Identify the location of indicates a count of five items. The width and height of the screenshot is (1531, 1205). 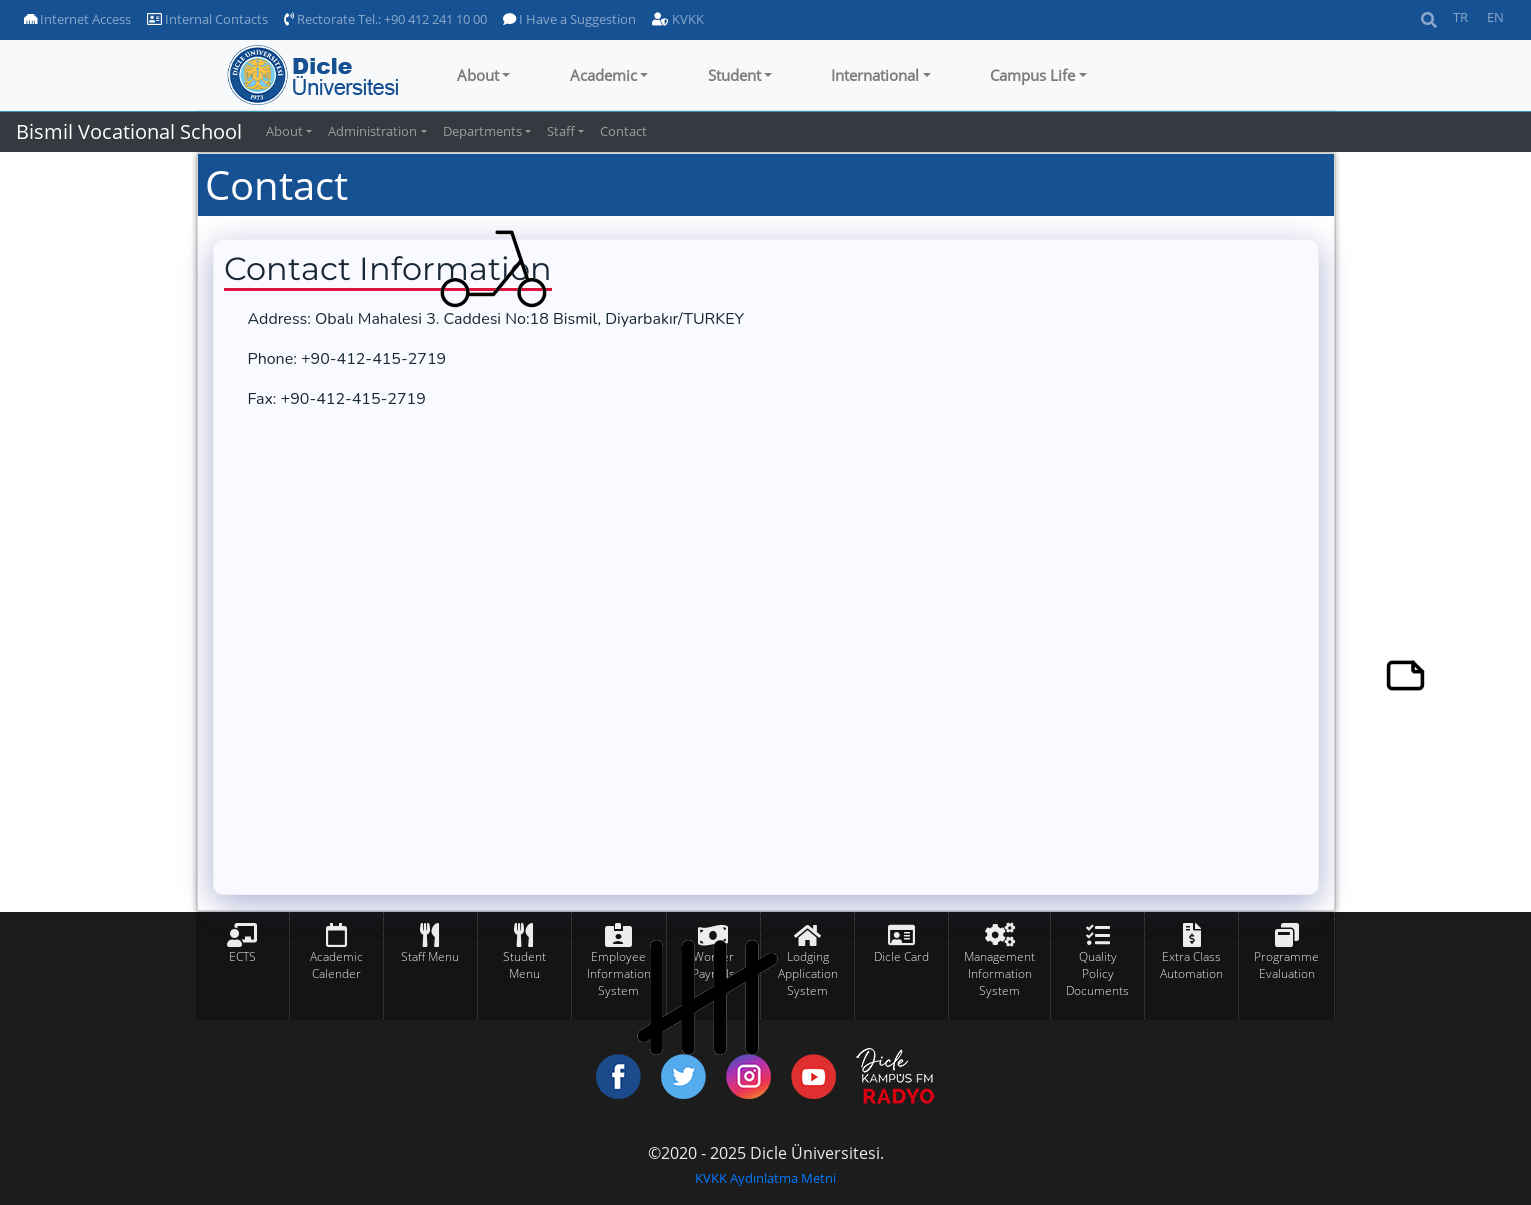
(707, 997).